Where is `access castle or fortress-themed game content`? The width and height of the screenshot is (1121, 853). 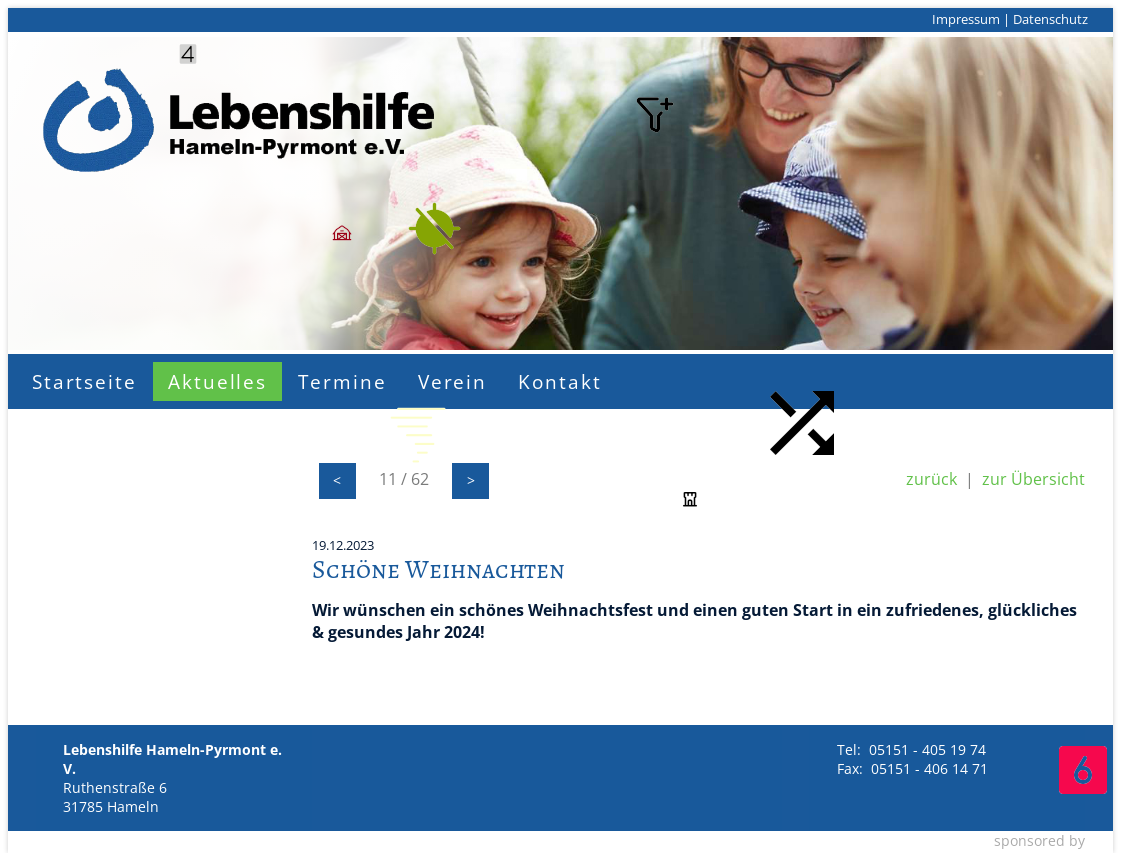
access castle or fortress-themed game content is located at coordinates (690, 499).